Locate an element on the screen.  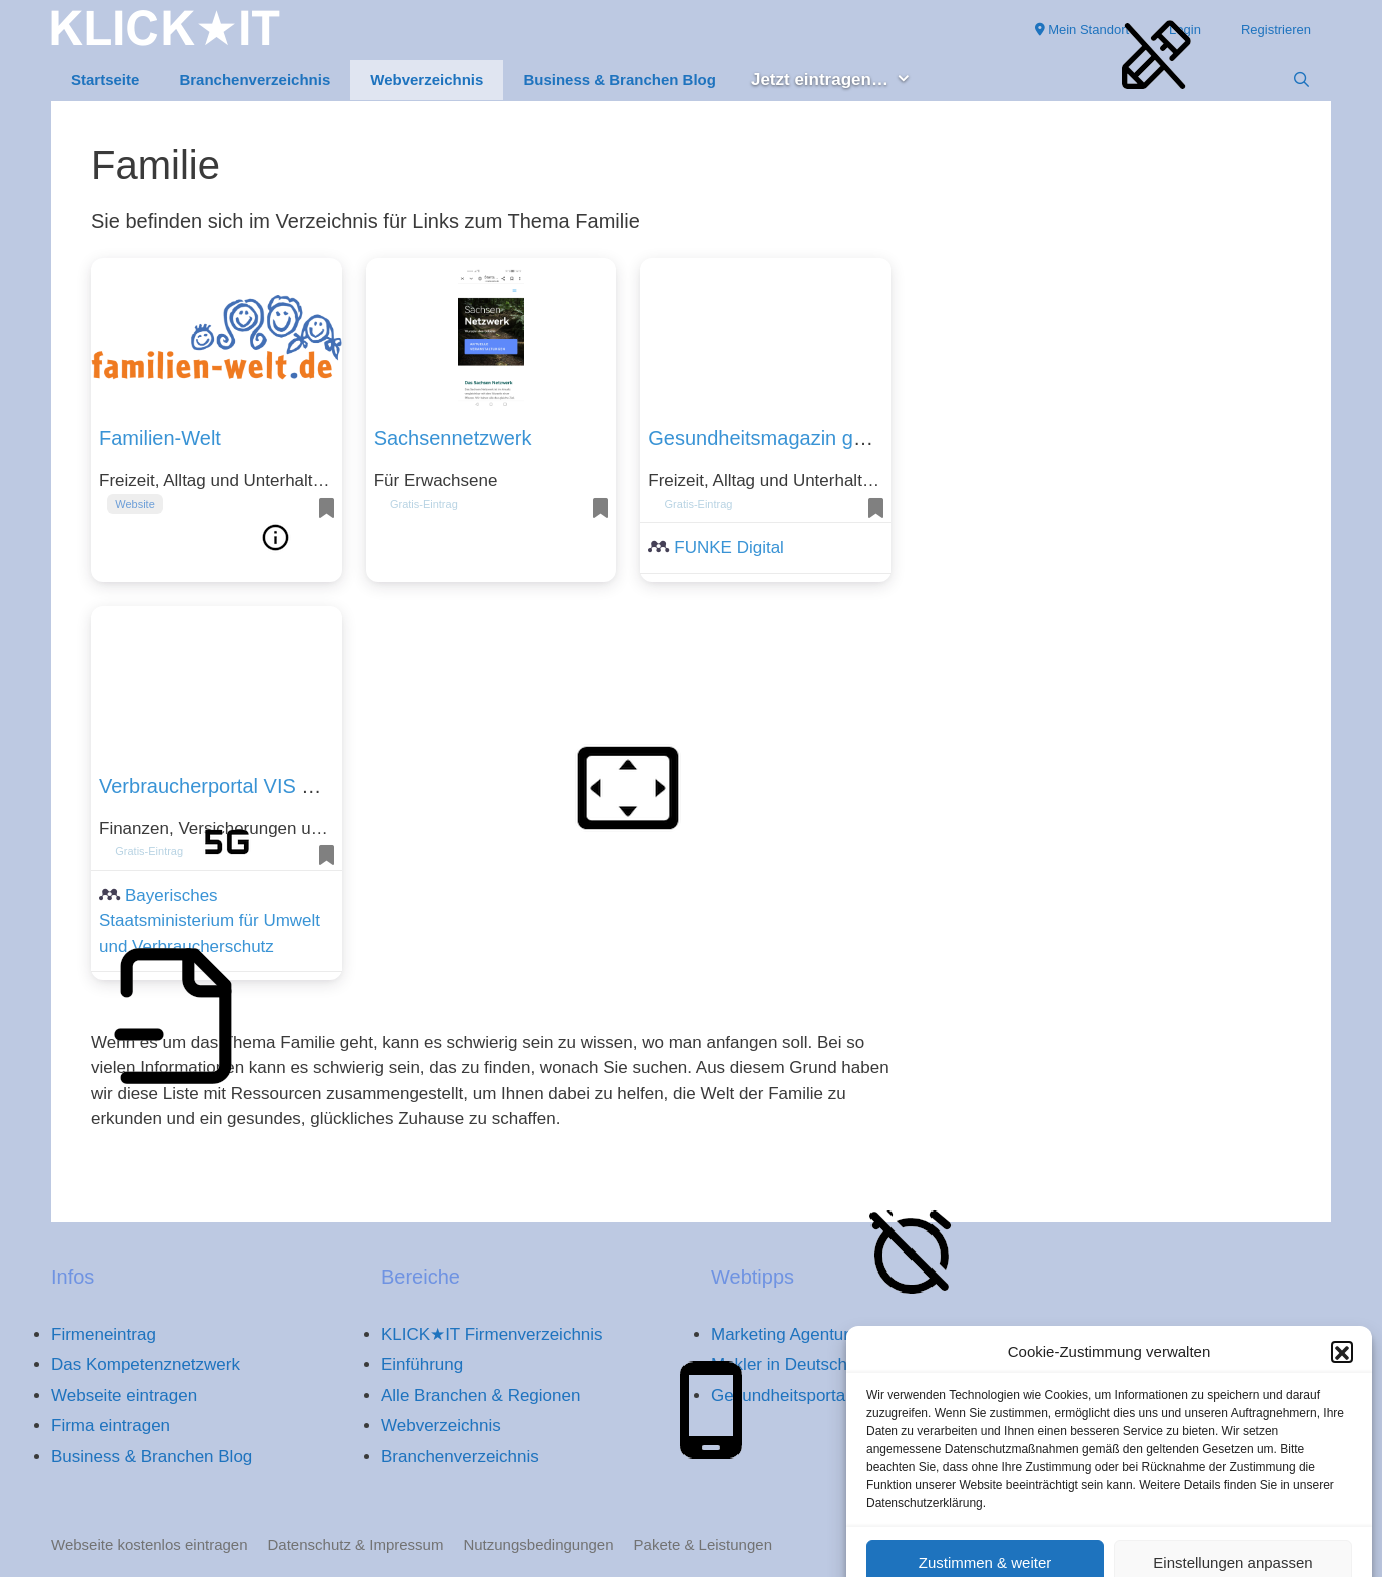
indicates 5G network connectivity is located at coordinates (227, 842).